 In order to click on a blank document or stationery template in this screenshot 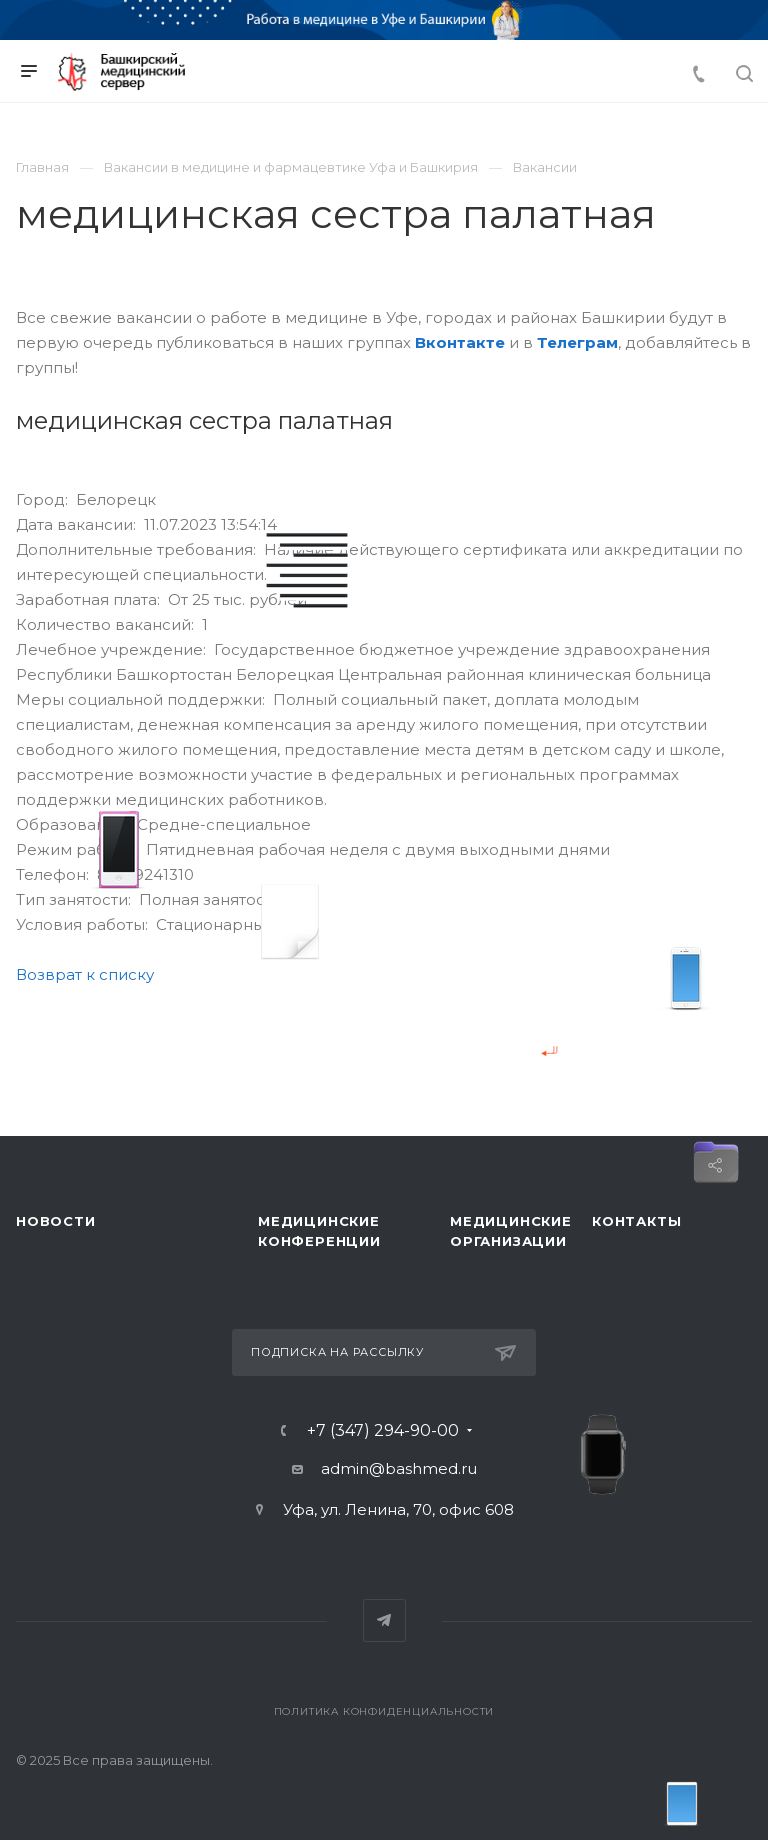, I will do `click(290, 923)`.